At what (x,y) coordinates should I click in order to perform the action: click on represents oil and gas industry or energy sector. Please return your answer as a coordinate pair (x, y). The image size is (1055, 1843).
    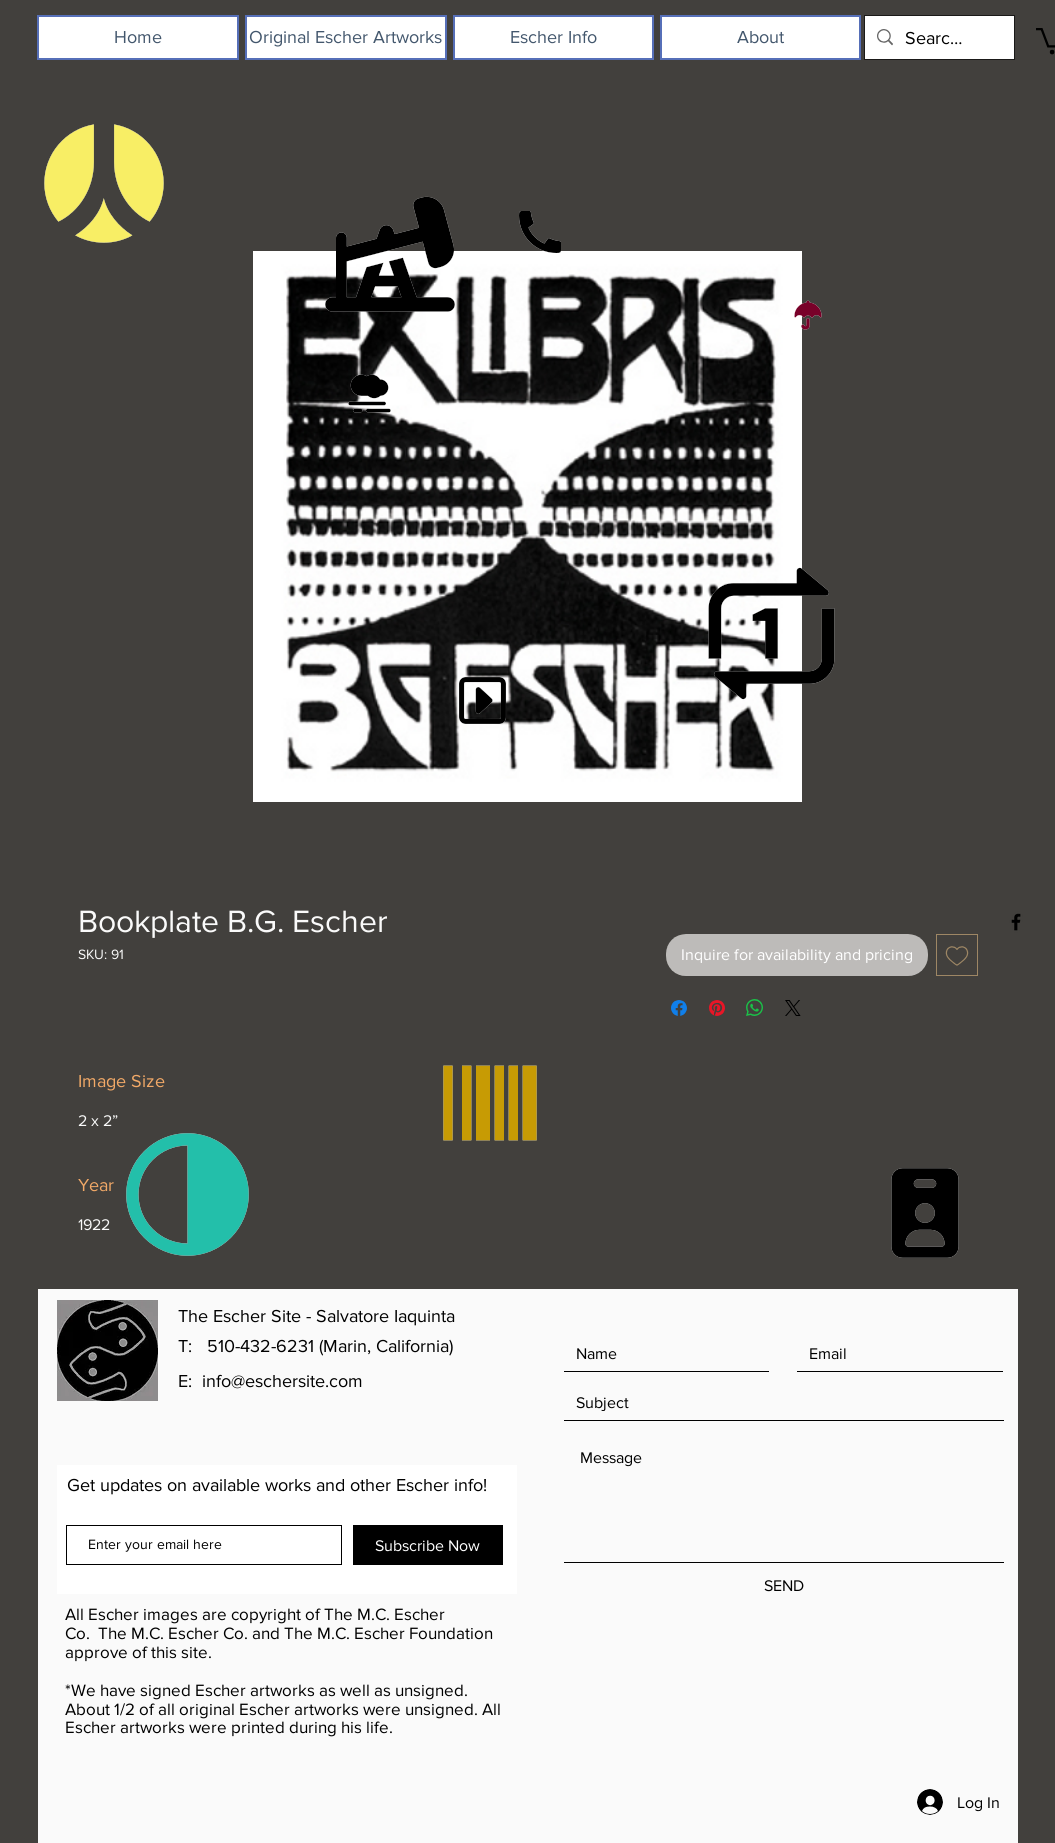
    Looking at the image, I should click on (390, 254).